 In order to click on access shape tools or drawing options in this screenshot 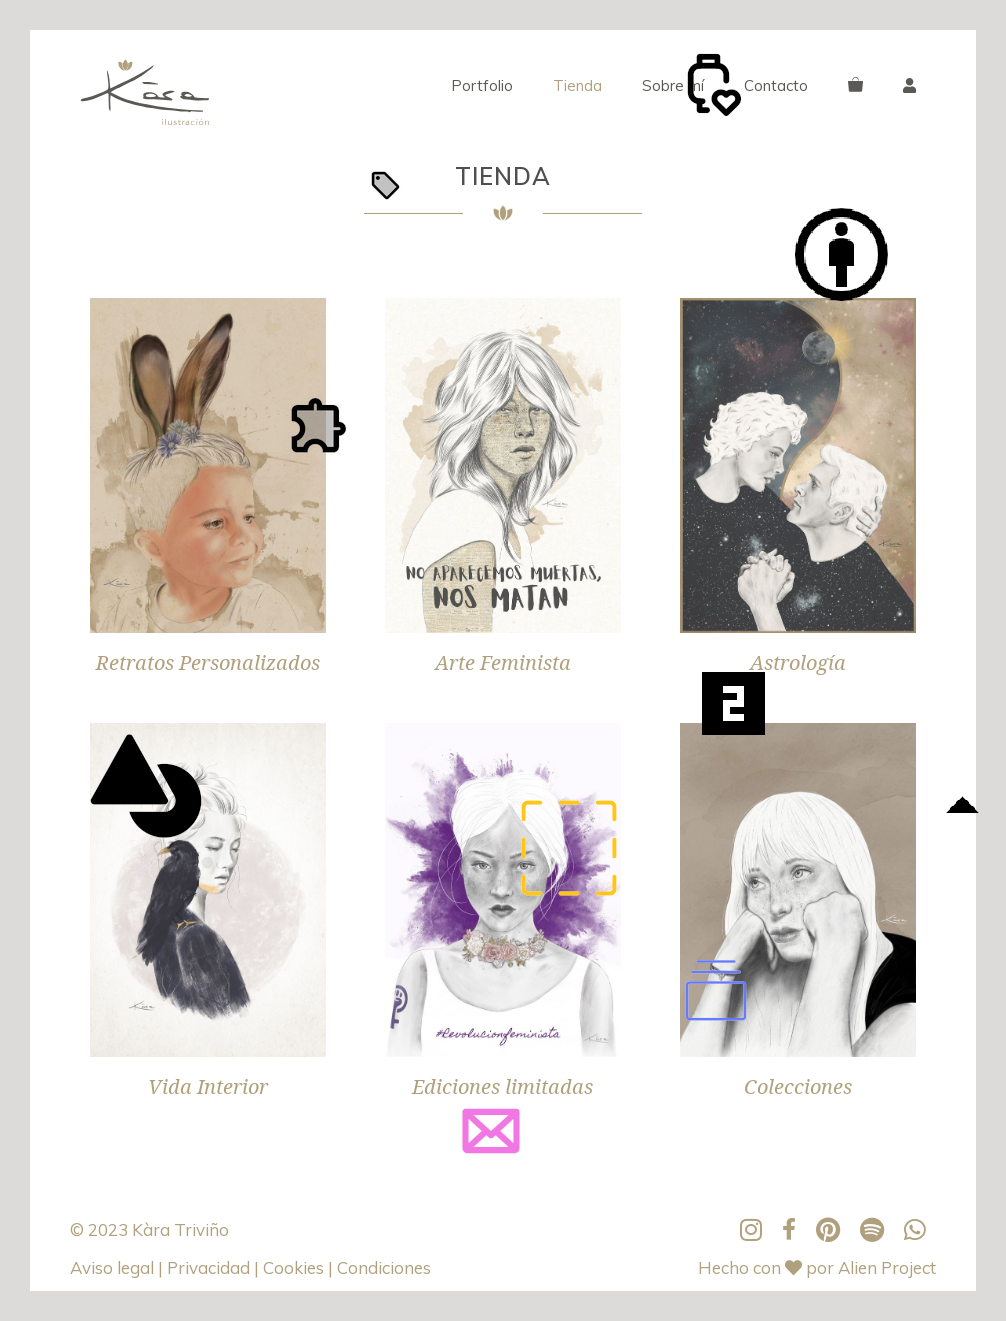, I will do `click(146, 786)`.